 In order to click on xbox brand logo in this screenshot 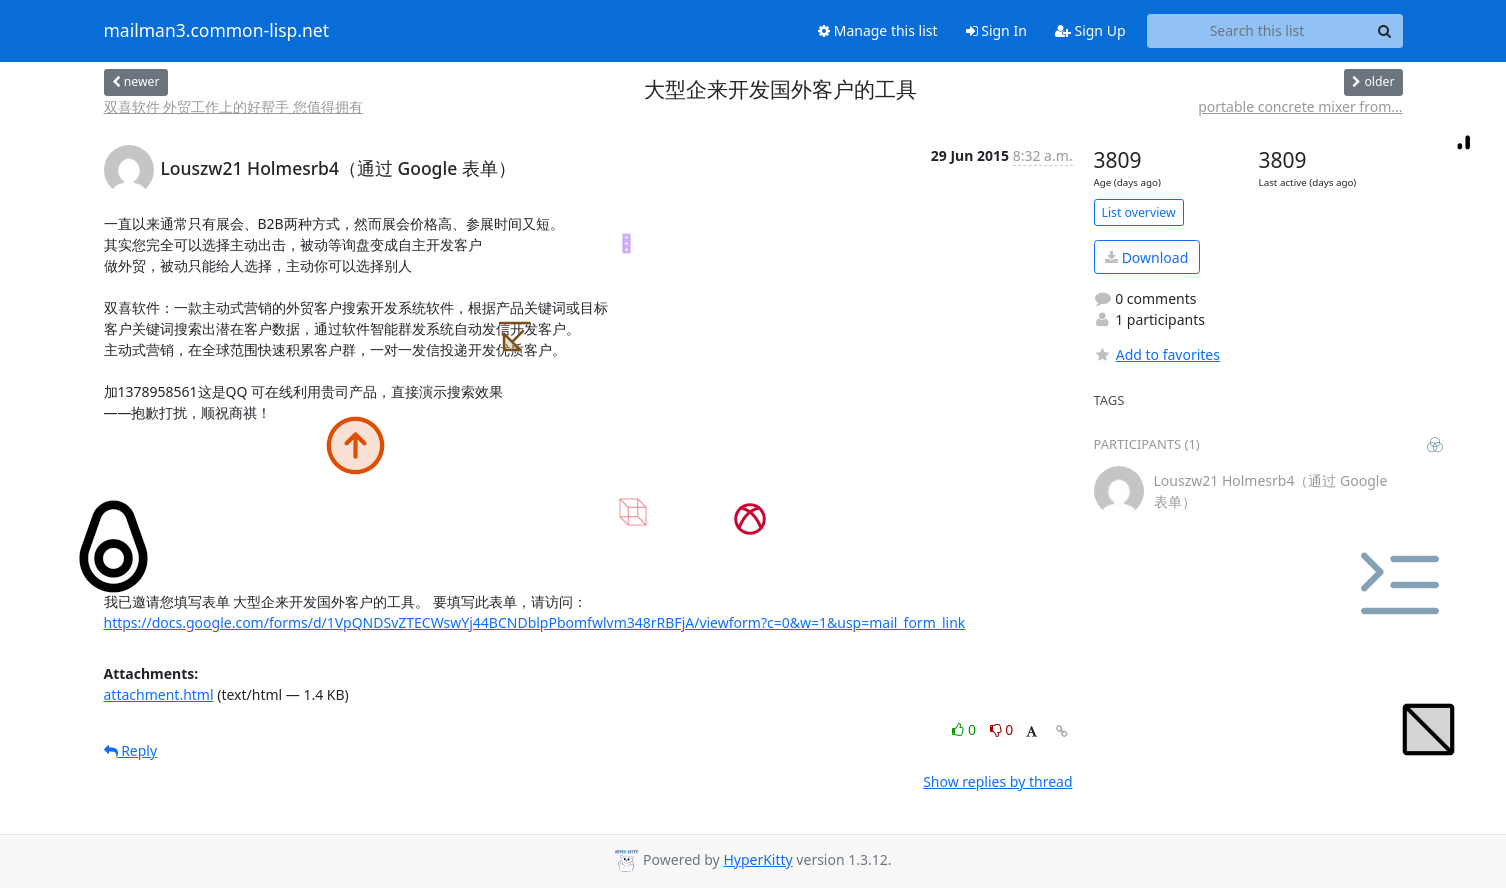, I will do `click(750, 519)`.